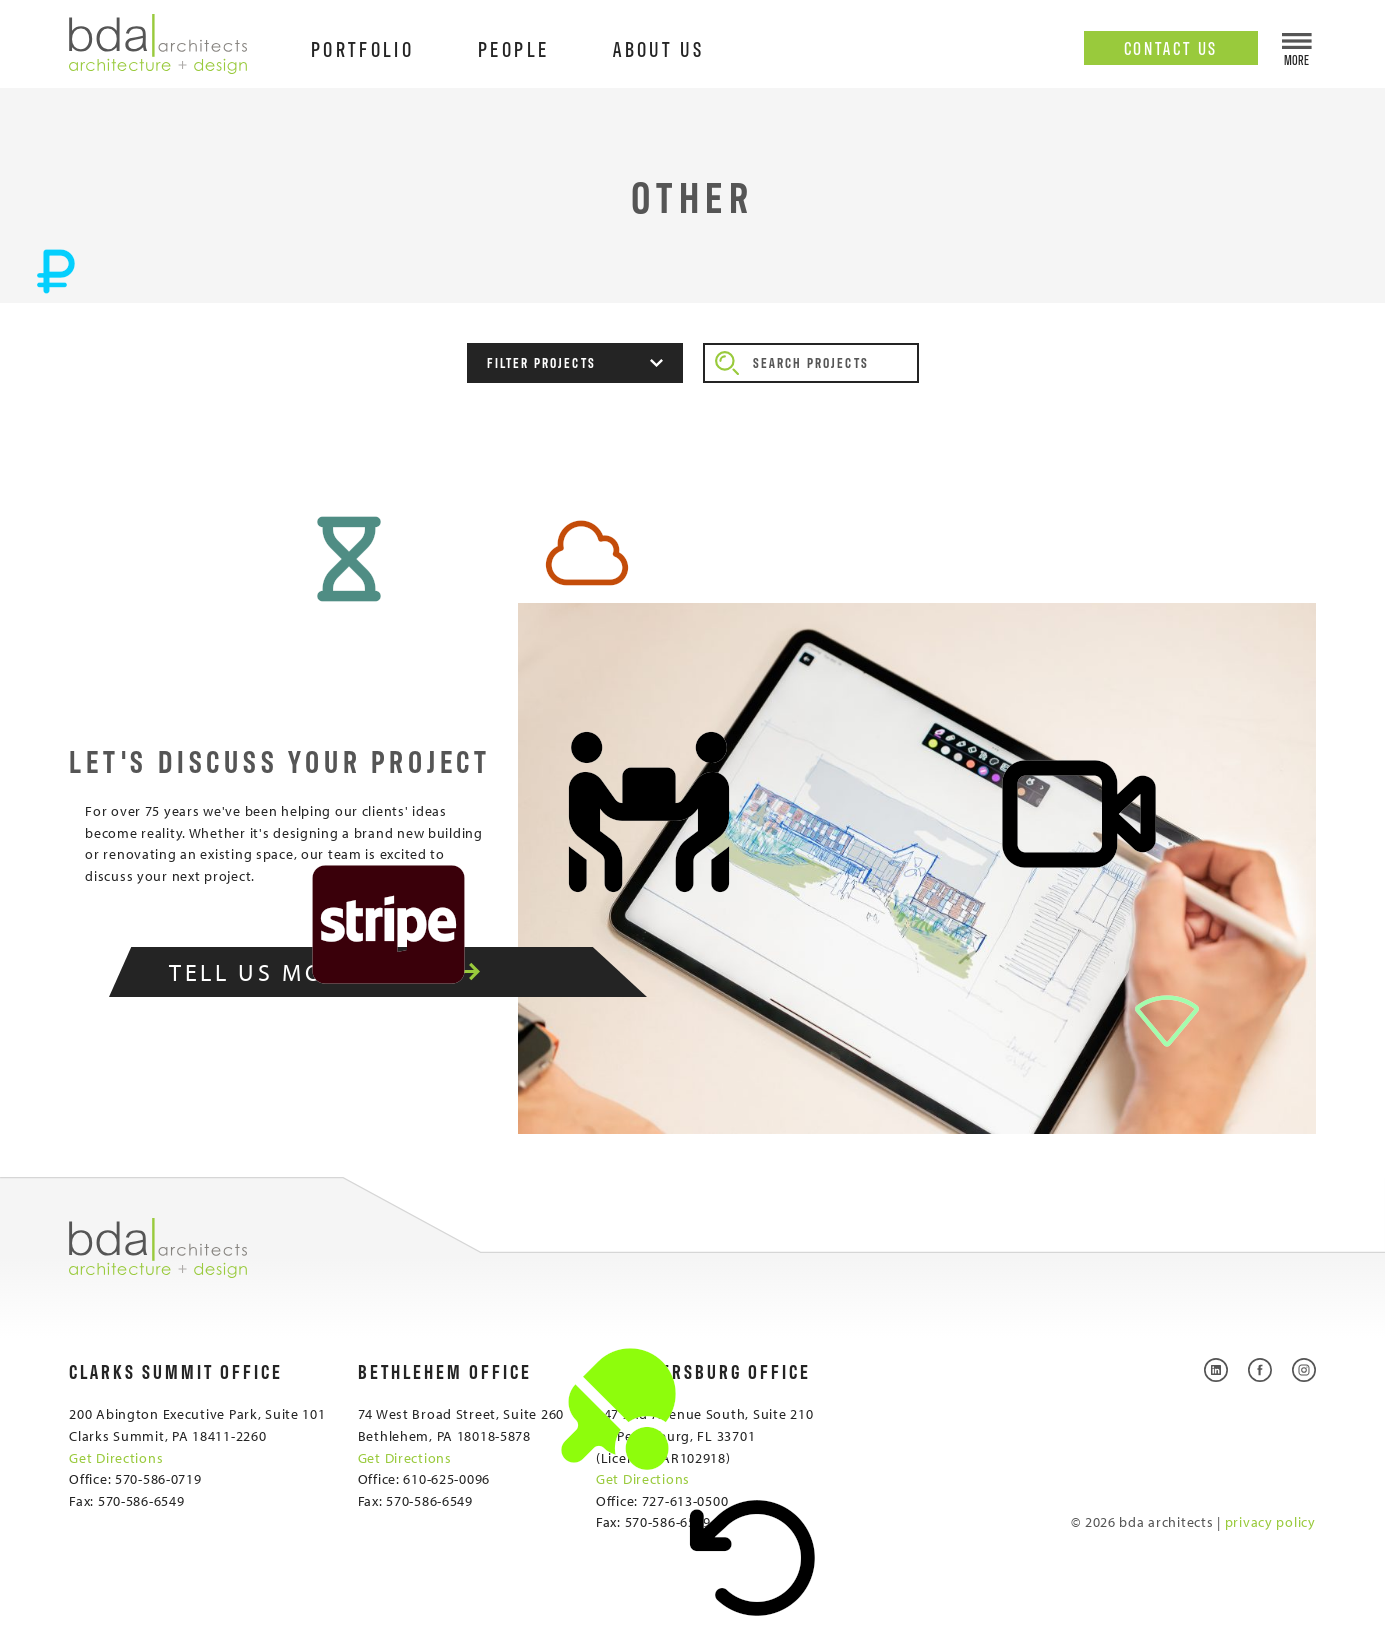 This screenshot has width=1385, height=1633. Describe the element at coordinates (1167, 1021) in the screenshot. I see `no wifi connection available` at that location.